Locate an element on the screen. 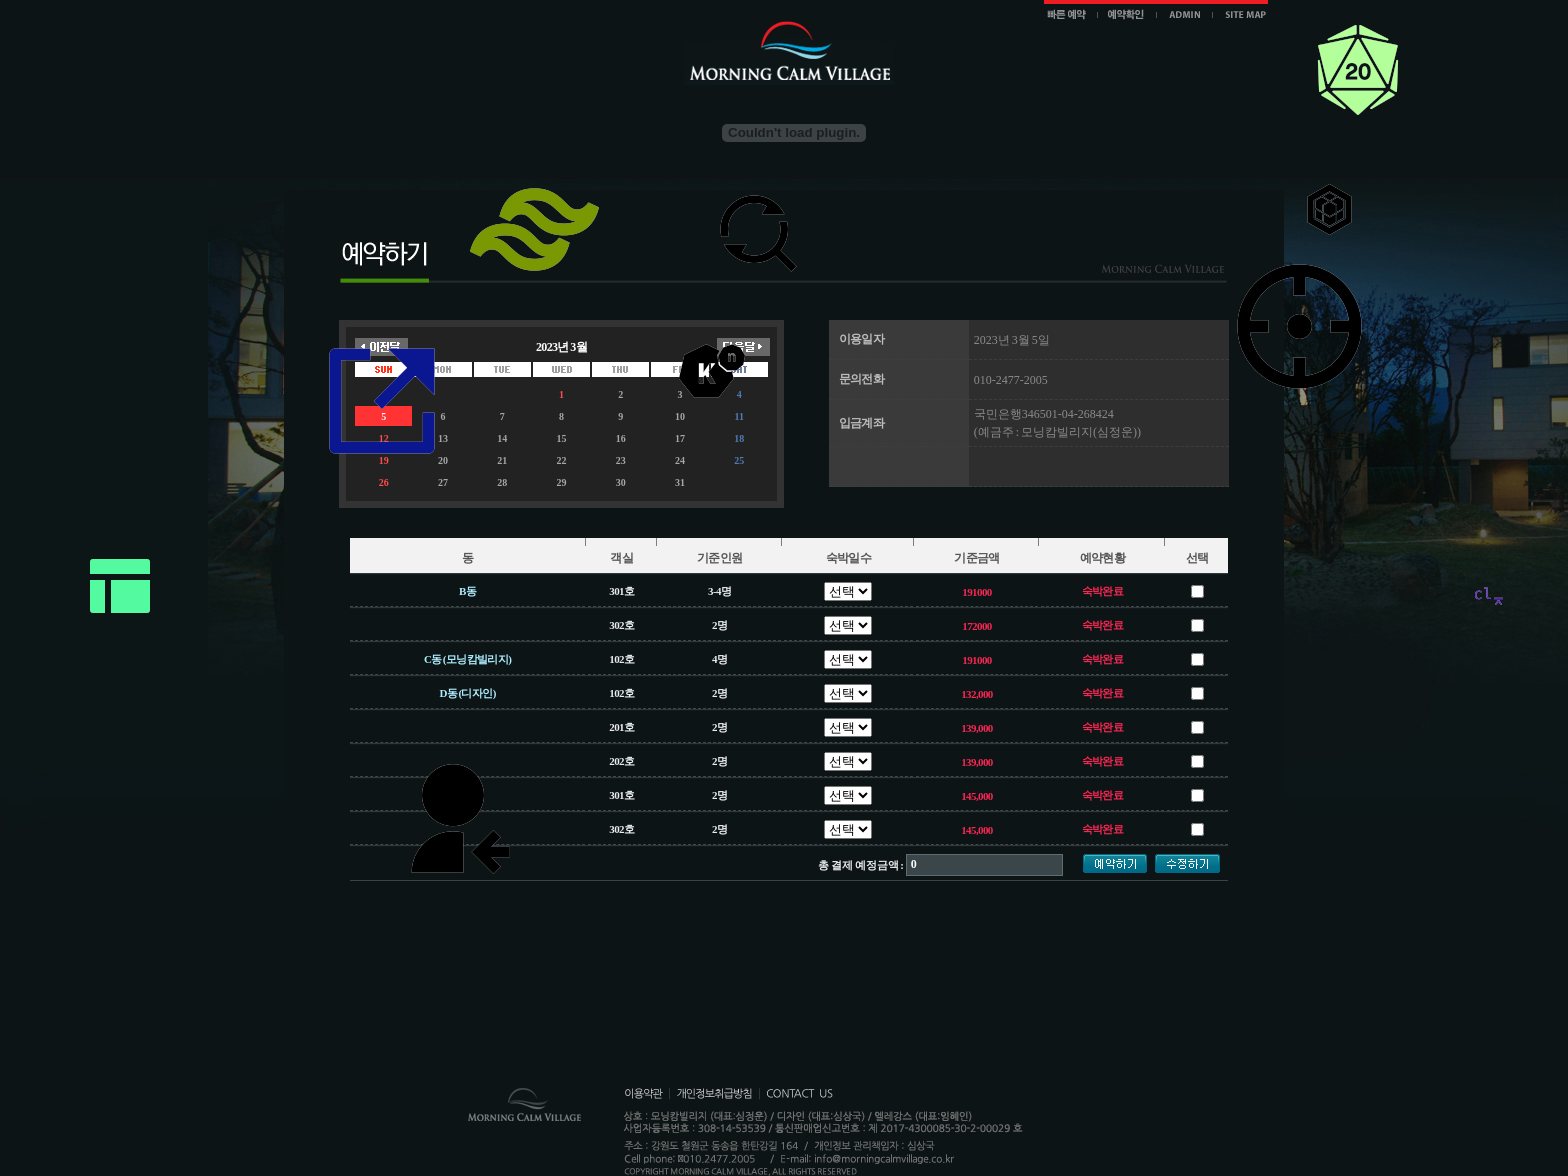 This screenshot has width=1568, height=1176. tailwind css framework logo is located at coordinates (534, 229).